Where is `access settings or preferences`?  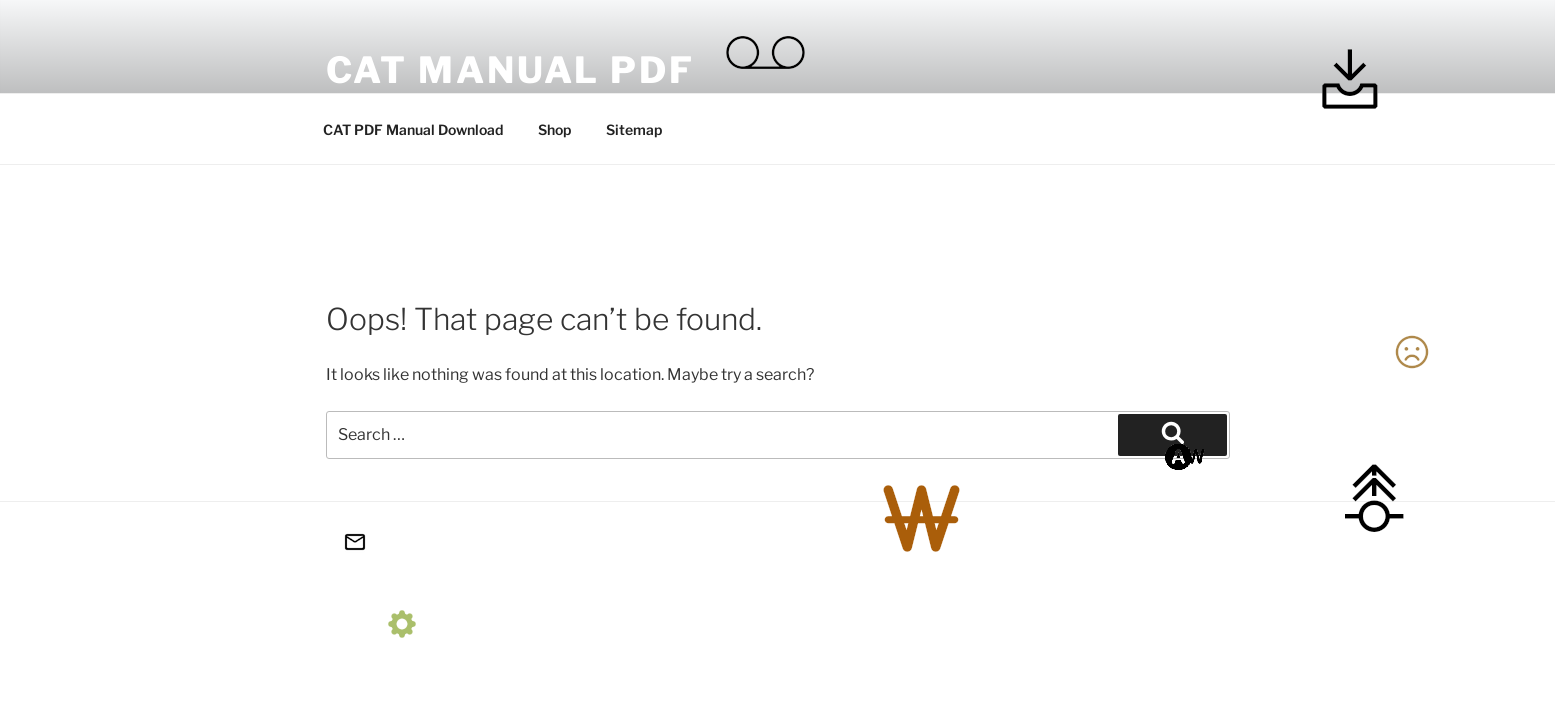
access settings or preferences is located at coordinates (402, 624).